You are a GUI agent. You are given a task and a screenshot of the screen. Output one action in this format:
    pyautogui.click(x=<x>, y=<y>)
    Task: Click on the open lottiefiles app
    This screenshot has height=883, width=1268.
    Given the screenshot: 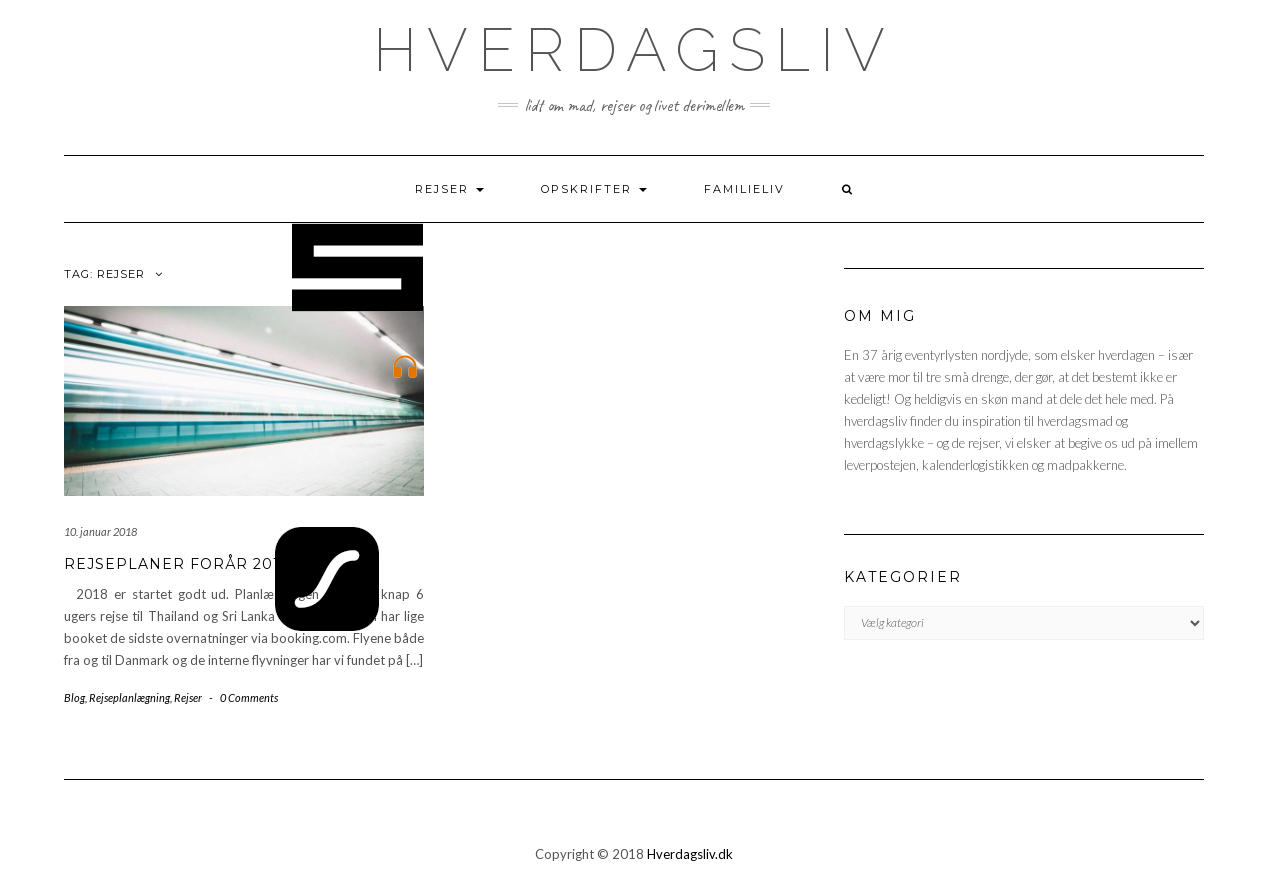 What is the action you would take?
    pyautogui.click(x=327, y=579)
    